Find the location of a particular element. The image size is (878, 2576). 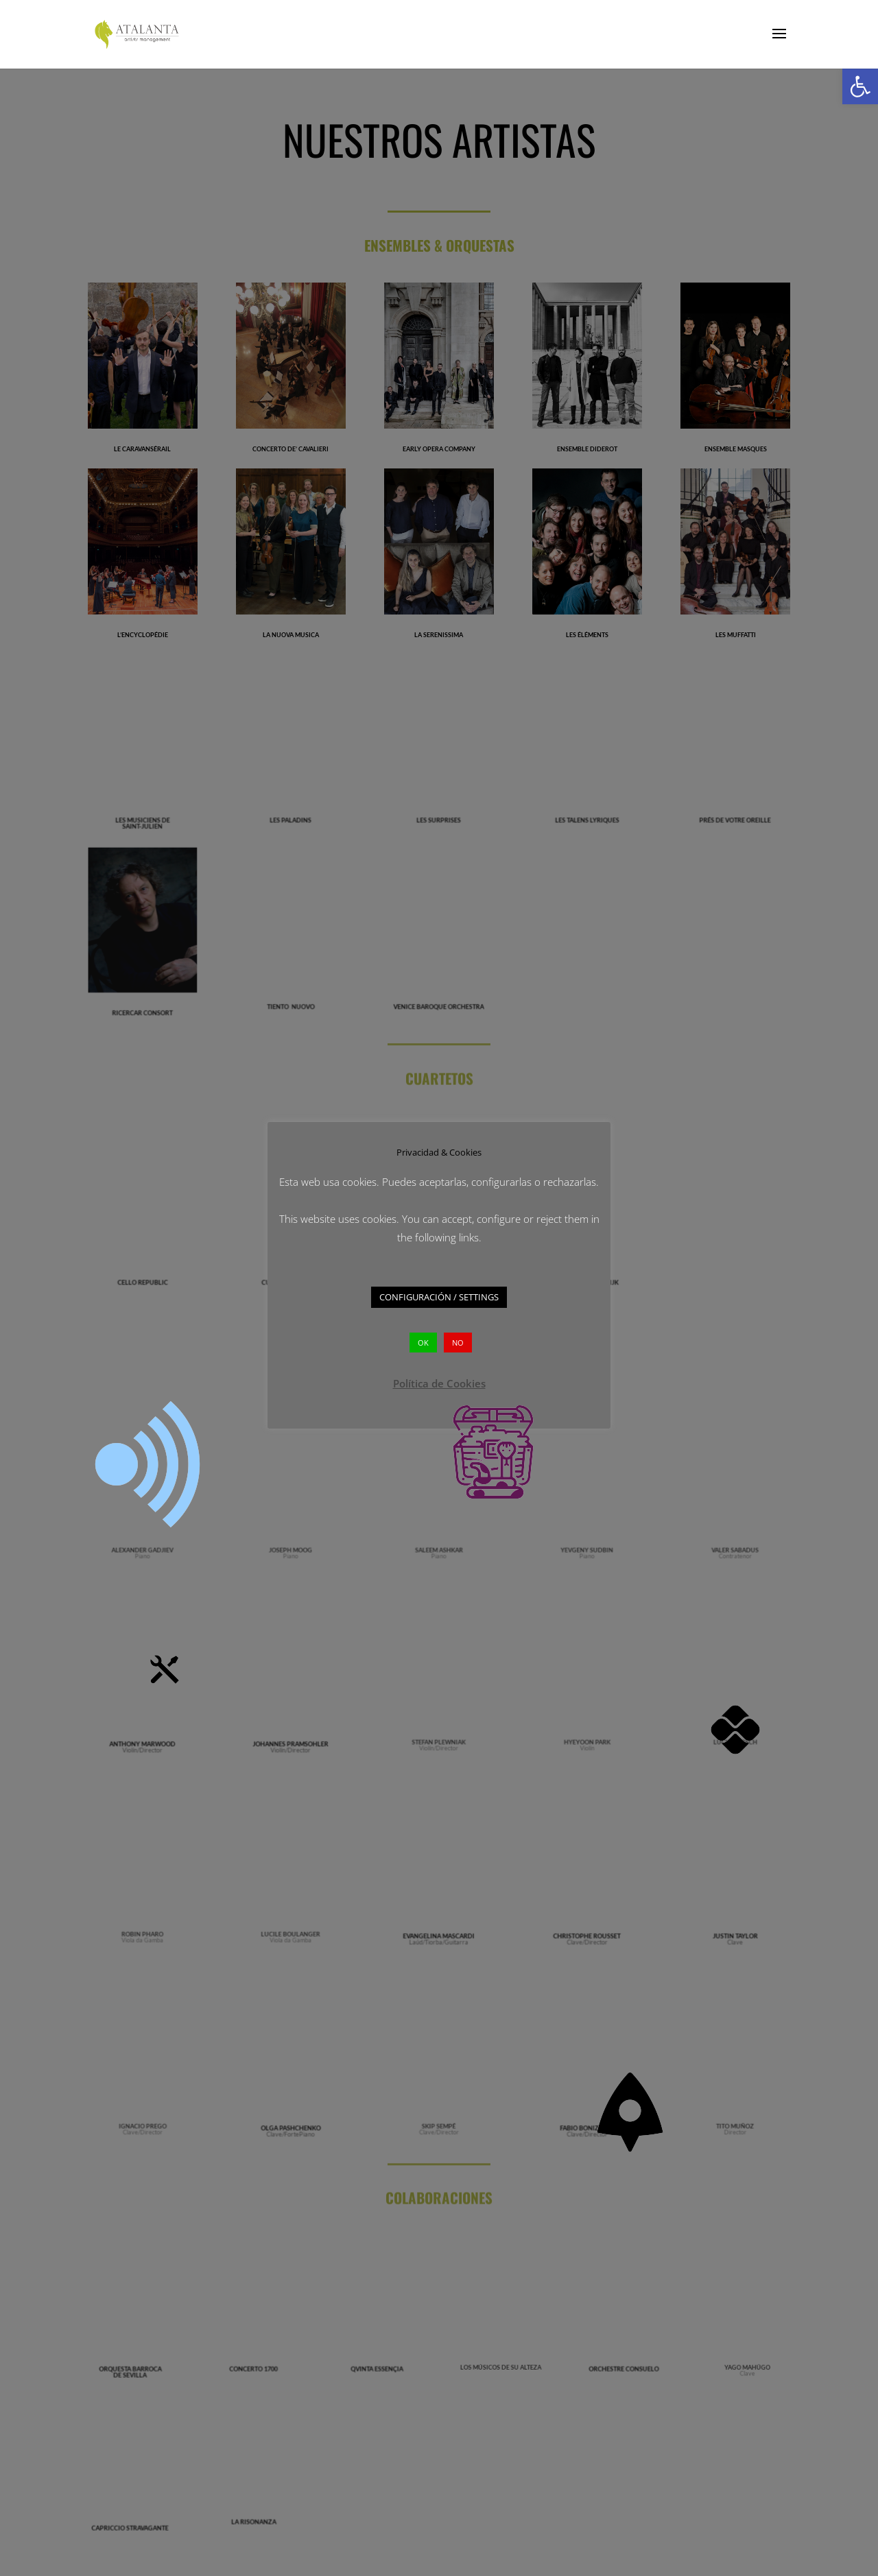

rich python library logo is located at coordinates (493, 1452).